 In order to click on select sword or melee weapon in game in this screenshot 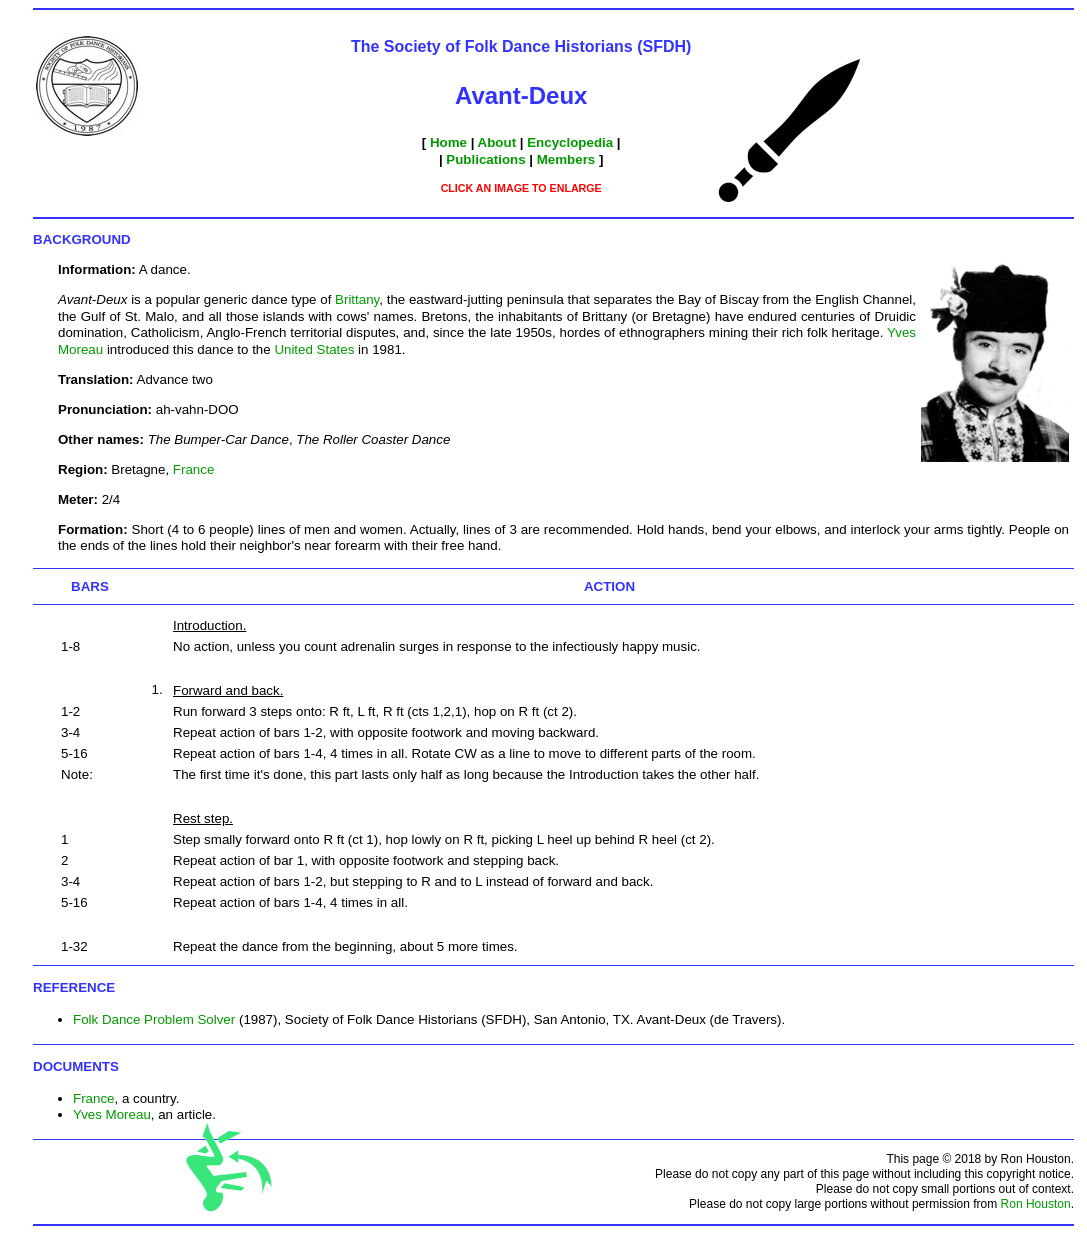, I will do `click(789, 130)`.